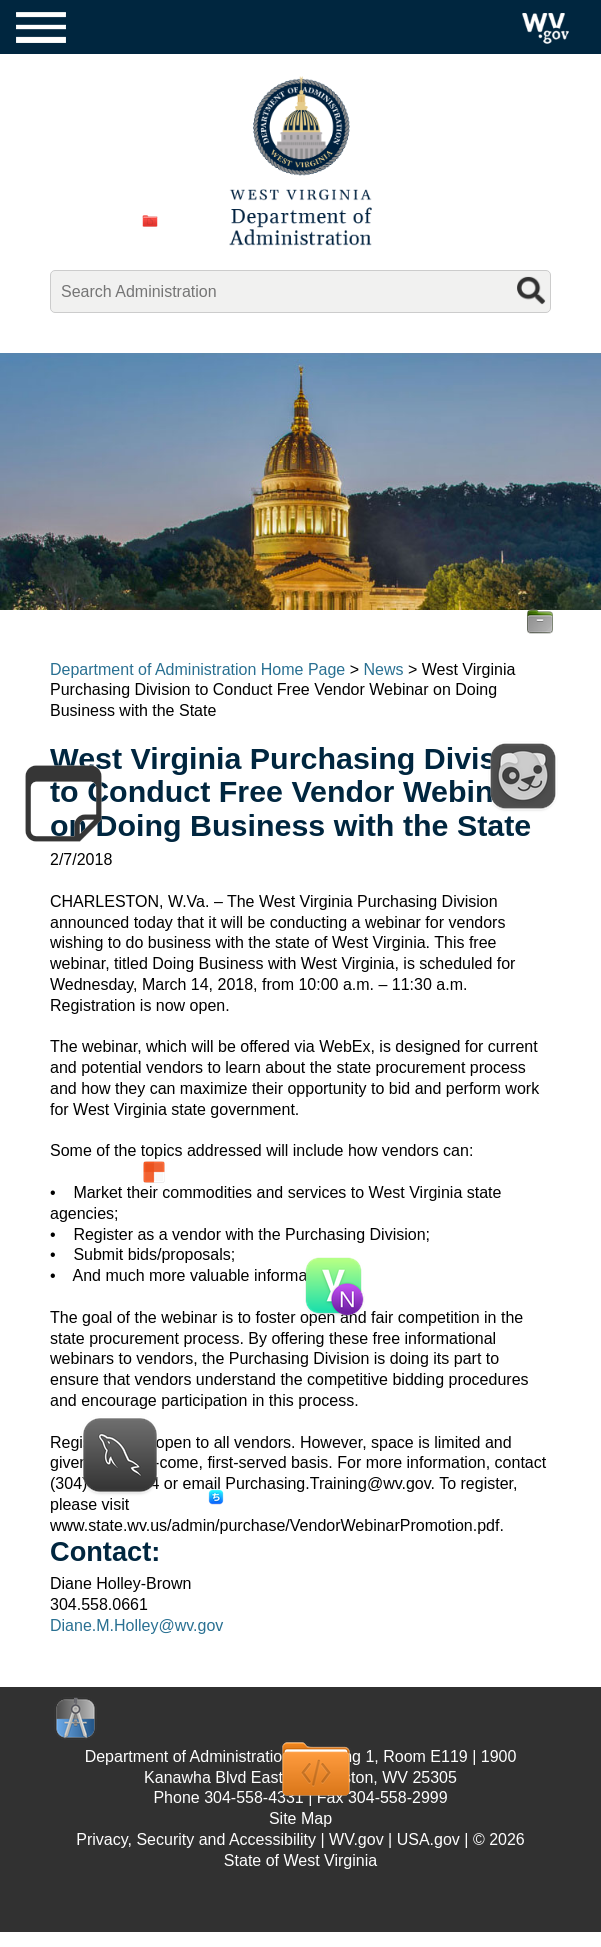 Image resolution: width=601 pixels, height=1947 pixels. I want to click on open file manager application, so click(540, 621).